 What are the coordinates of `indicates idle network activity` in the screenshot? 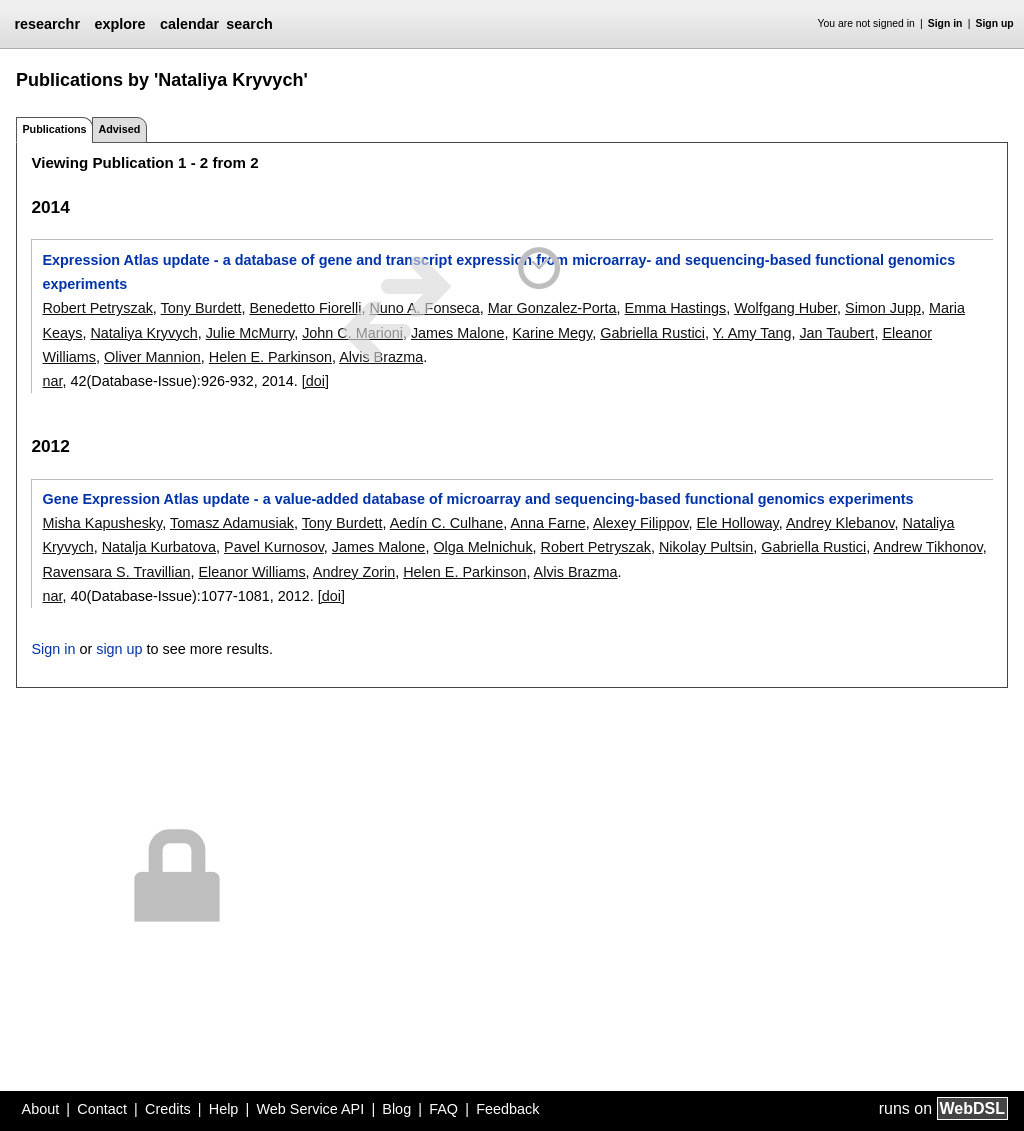 It's located at (396, 309).